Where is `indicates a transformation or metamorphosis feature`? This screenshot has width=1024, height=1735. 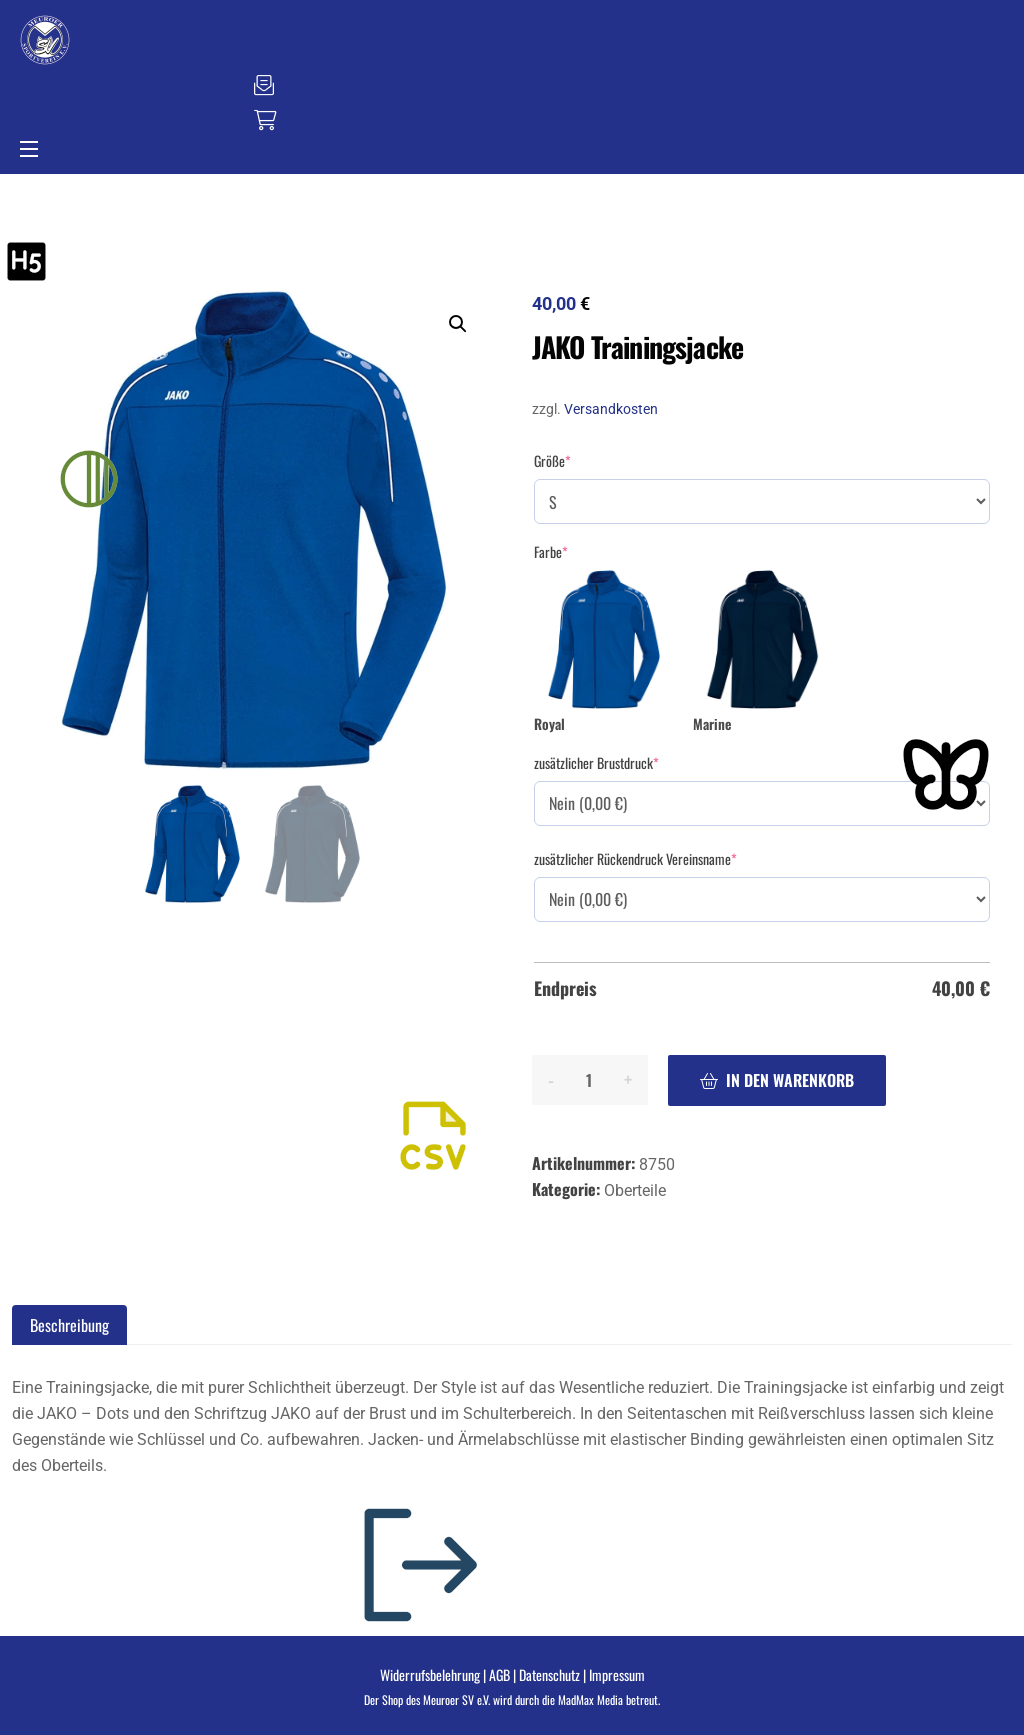
indicates a transformation or metamorphosis feature is located at coordinates (946, 773).